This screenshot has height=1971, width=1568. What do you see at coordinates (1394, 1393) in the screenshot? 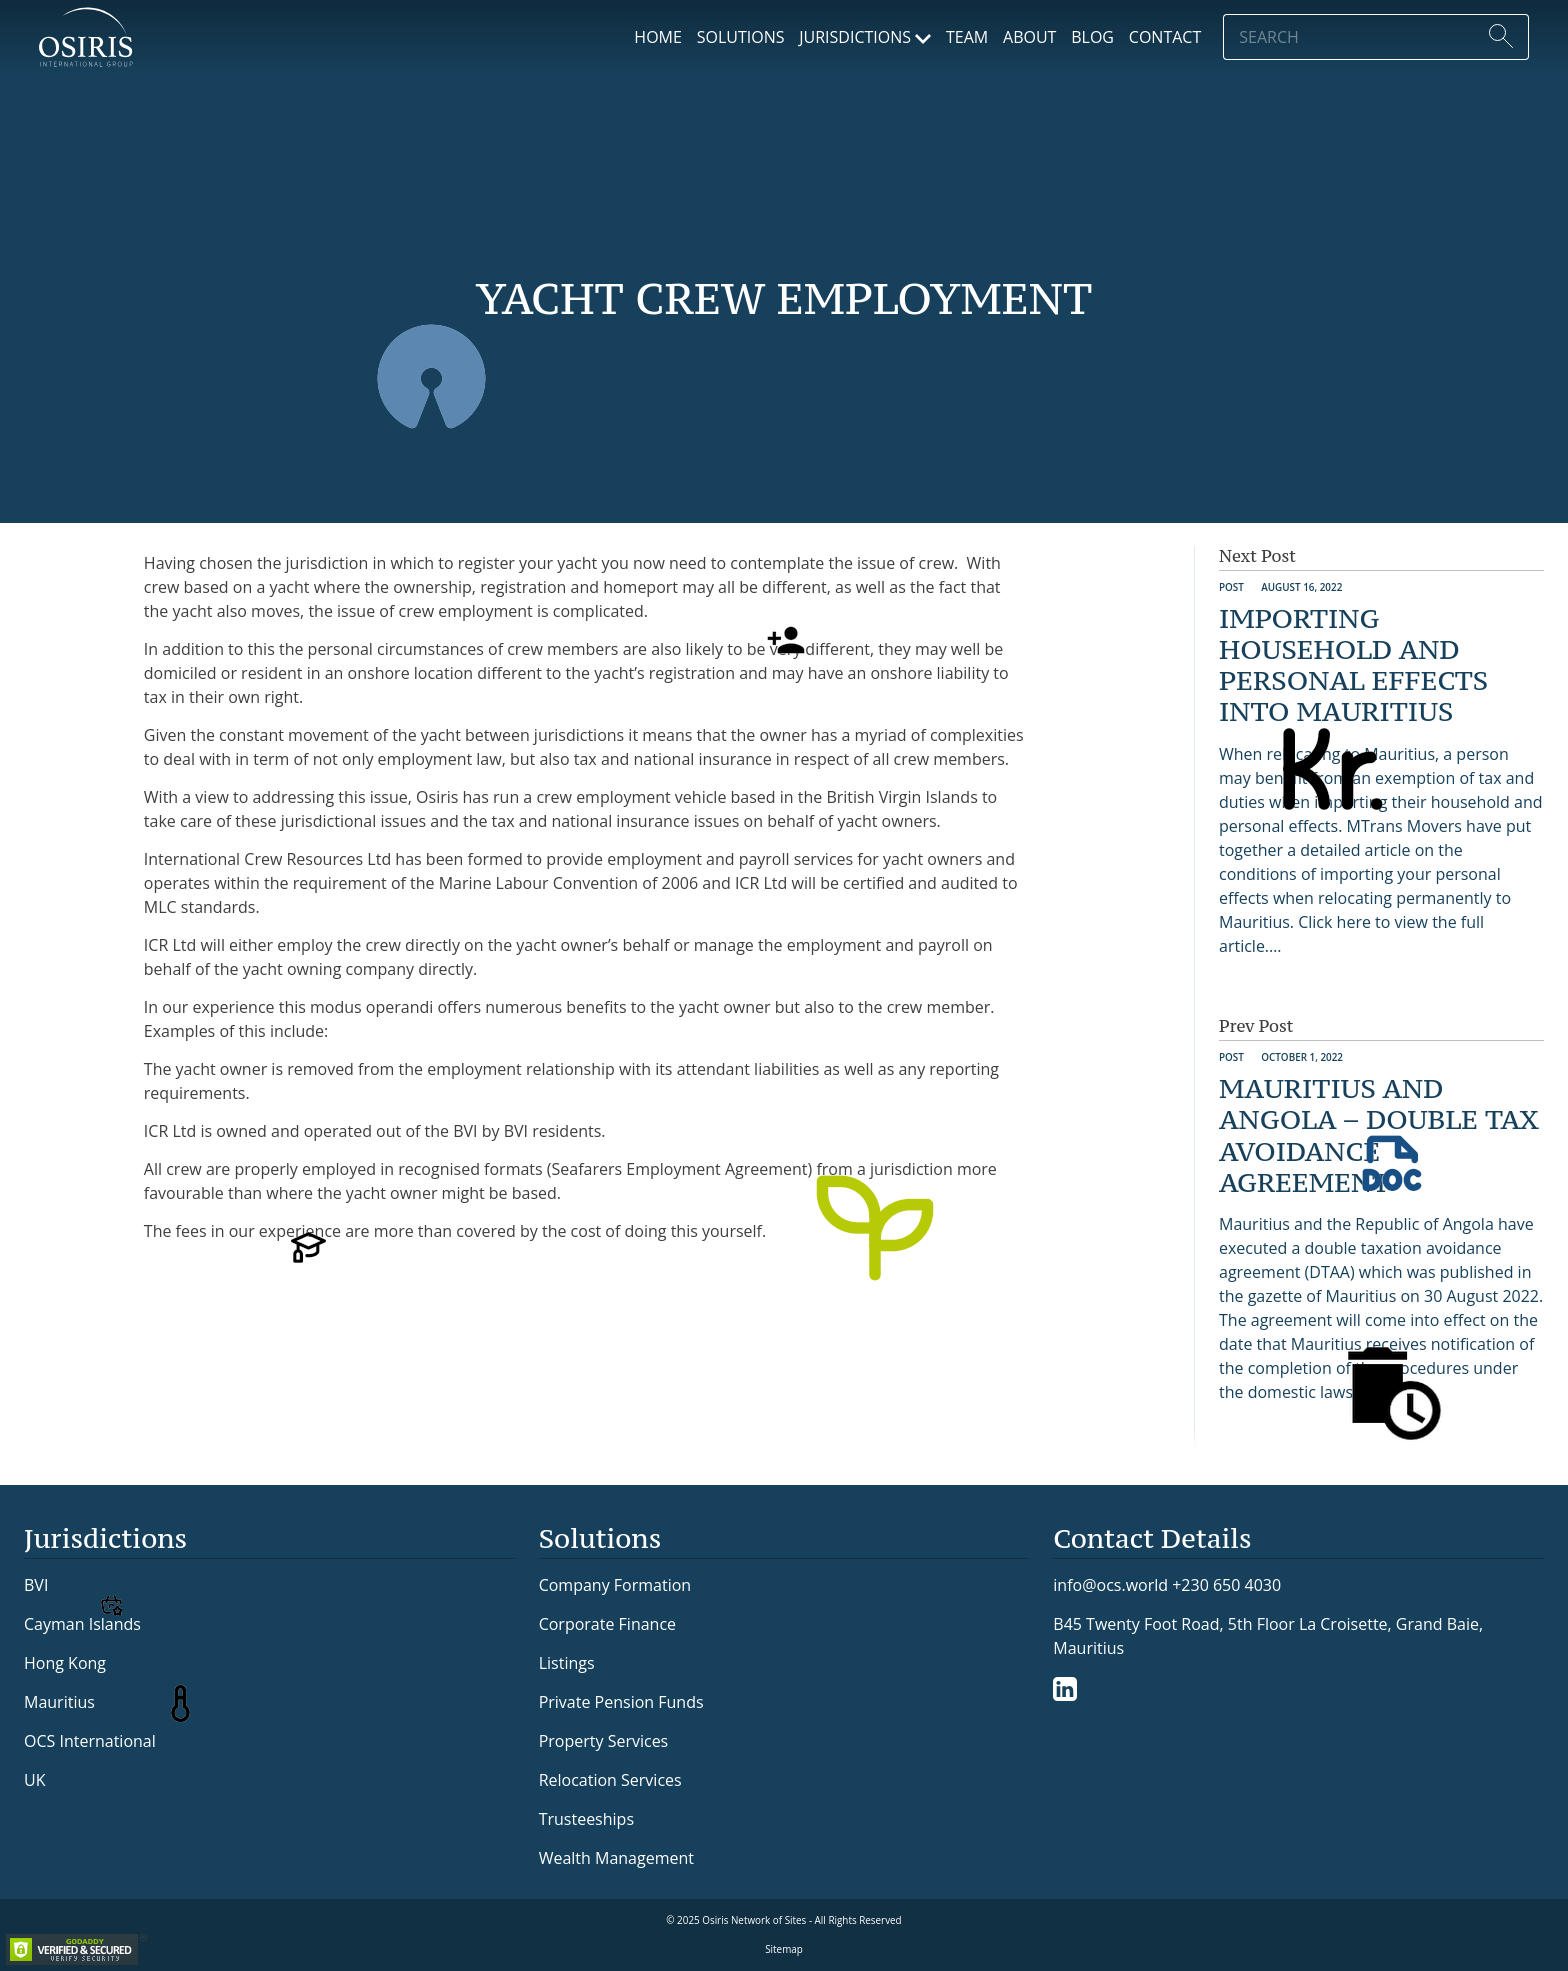
I see `set items to automatically delete after a time period` at bounding box center [1394, 1393].